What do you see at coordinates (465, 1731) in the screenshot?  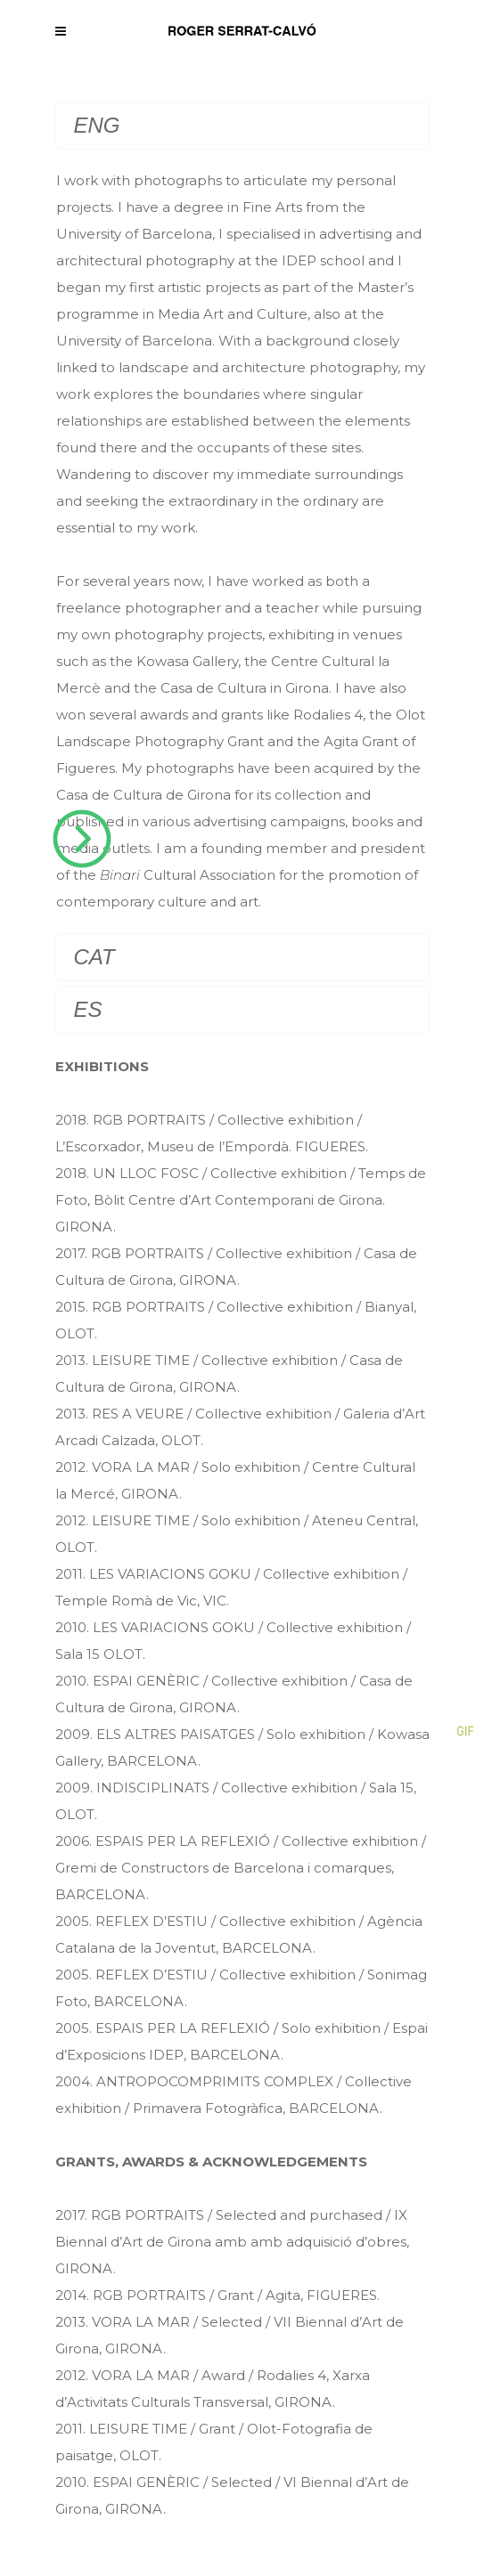 I see `insert a gif into your message` at bounding box center [465, 1731].